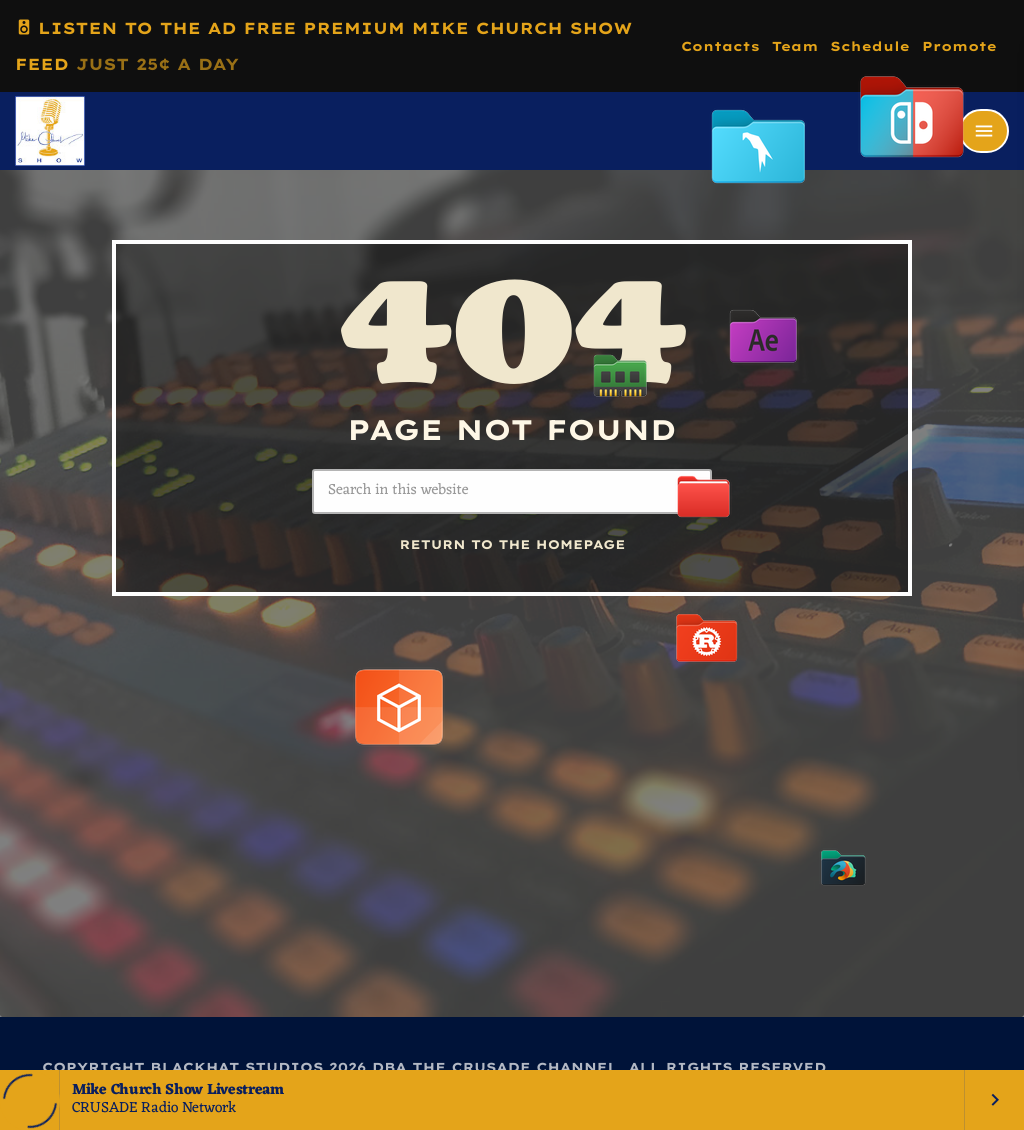 This screenshot has width=1024, height=1130. I want to click on open a red-labeled folder, so click(703, 496).